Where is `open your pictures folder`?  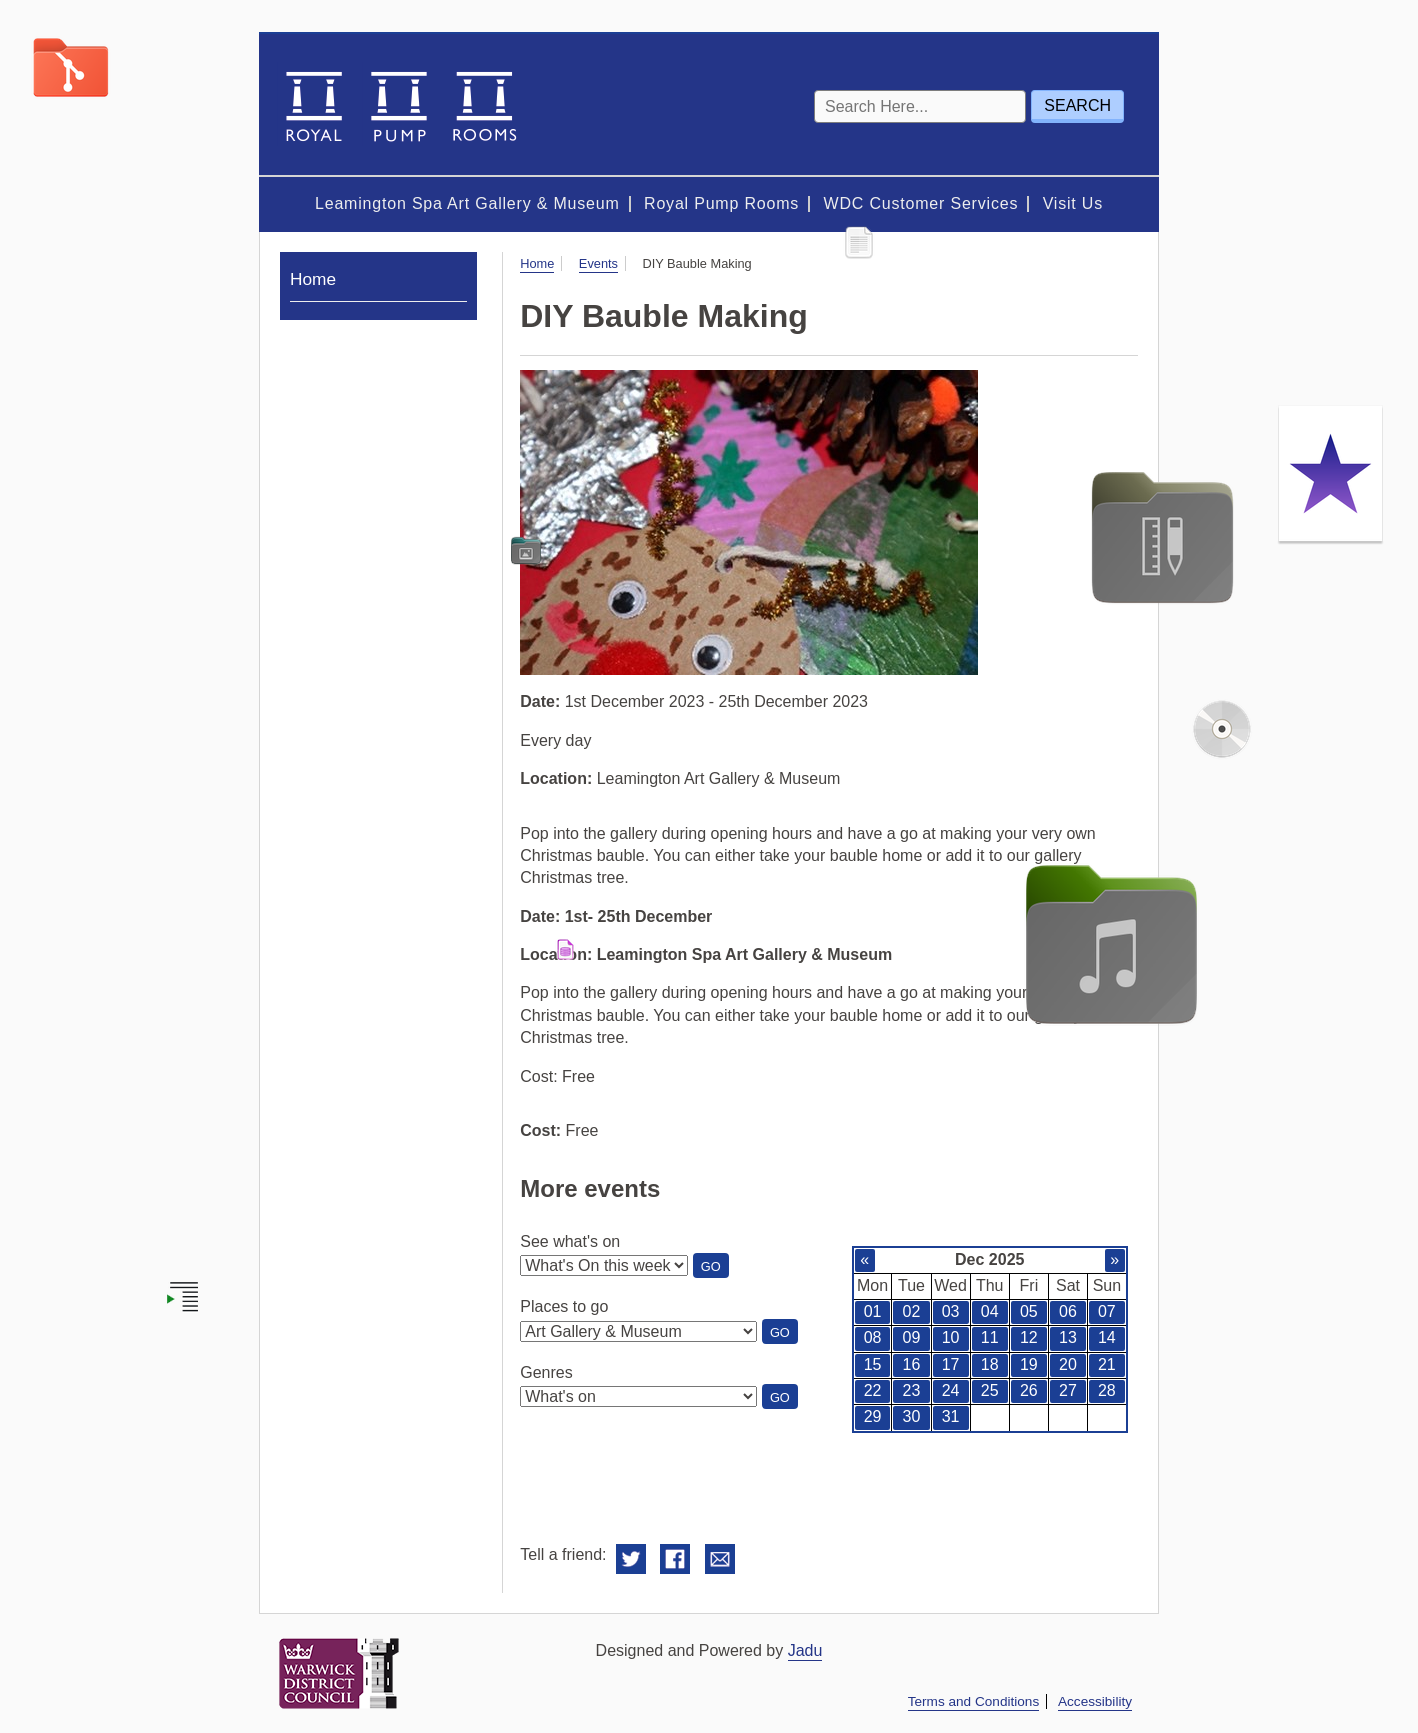
open your pictures folder is located at coordinates (526, 550).